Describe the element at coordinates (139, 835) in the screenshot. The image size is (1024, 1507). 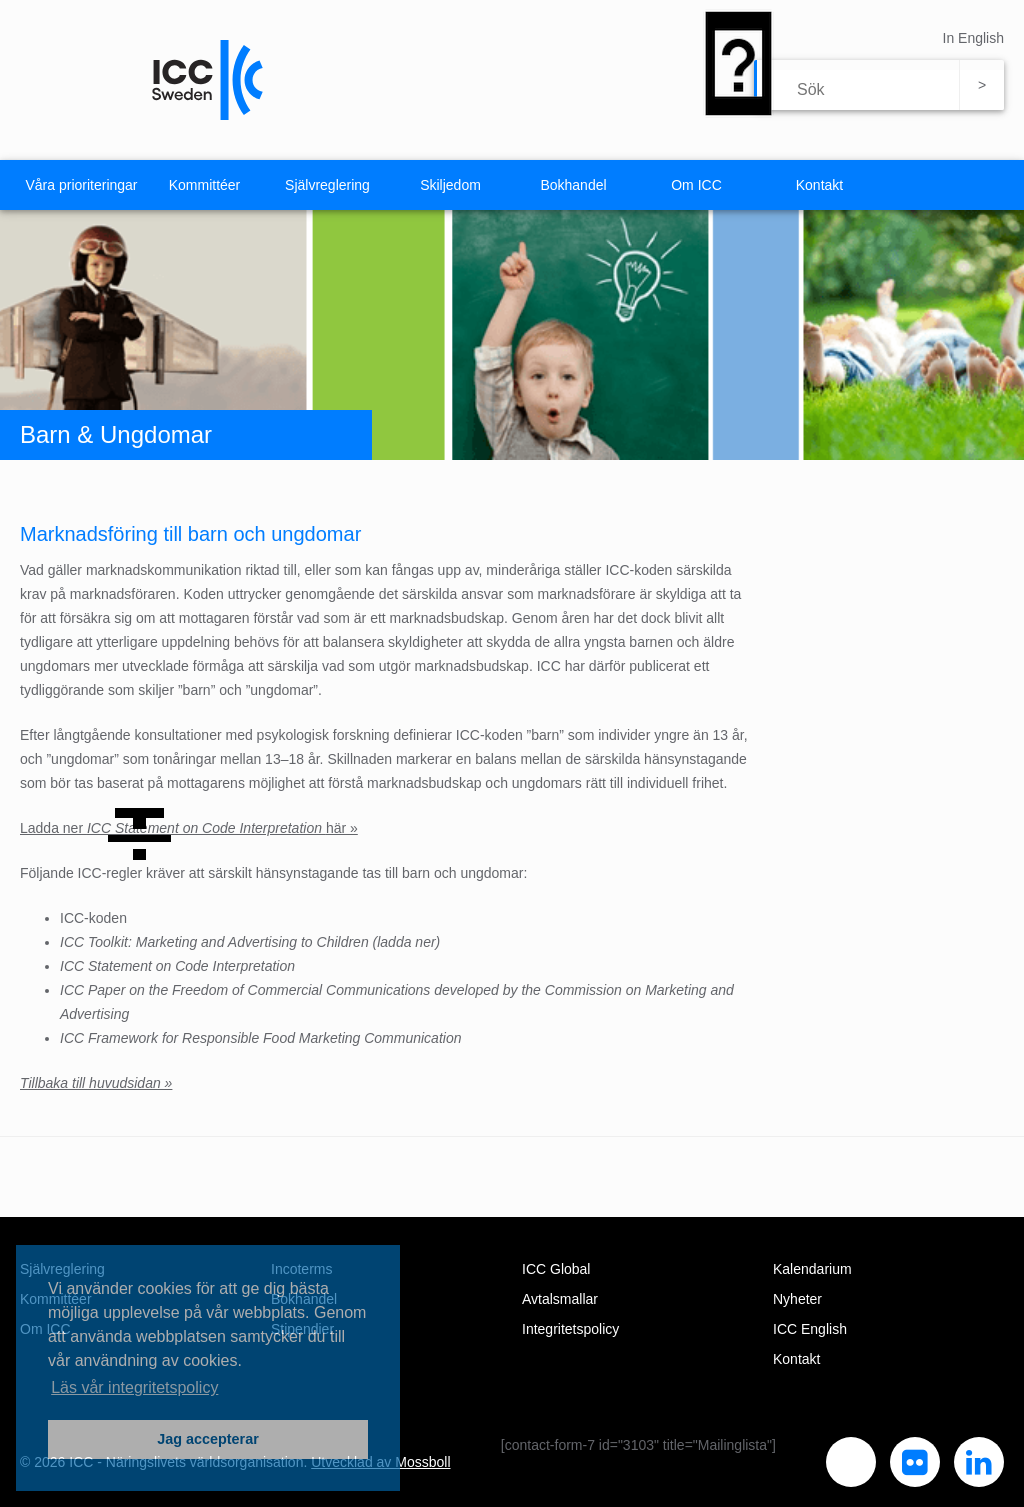
I see `apply strikethrough formatting to selected text` at that location.